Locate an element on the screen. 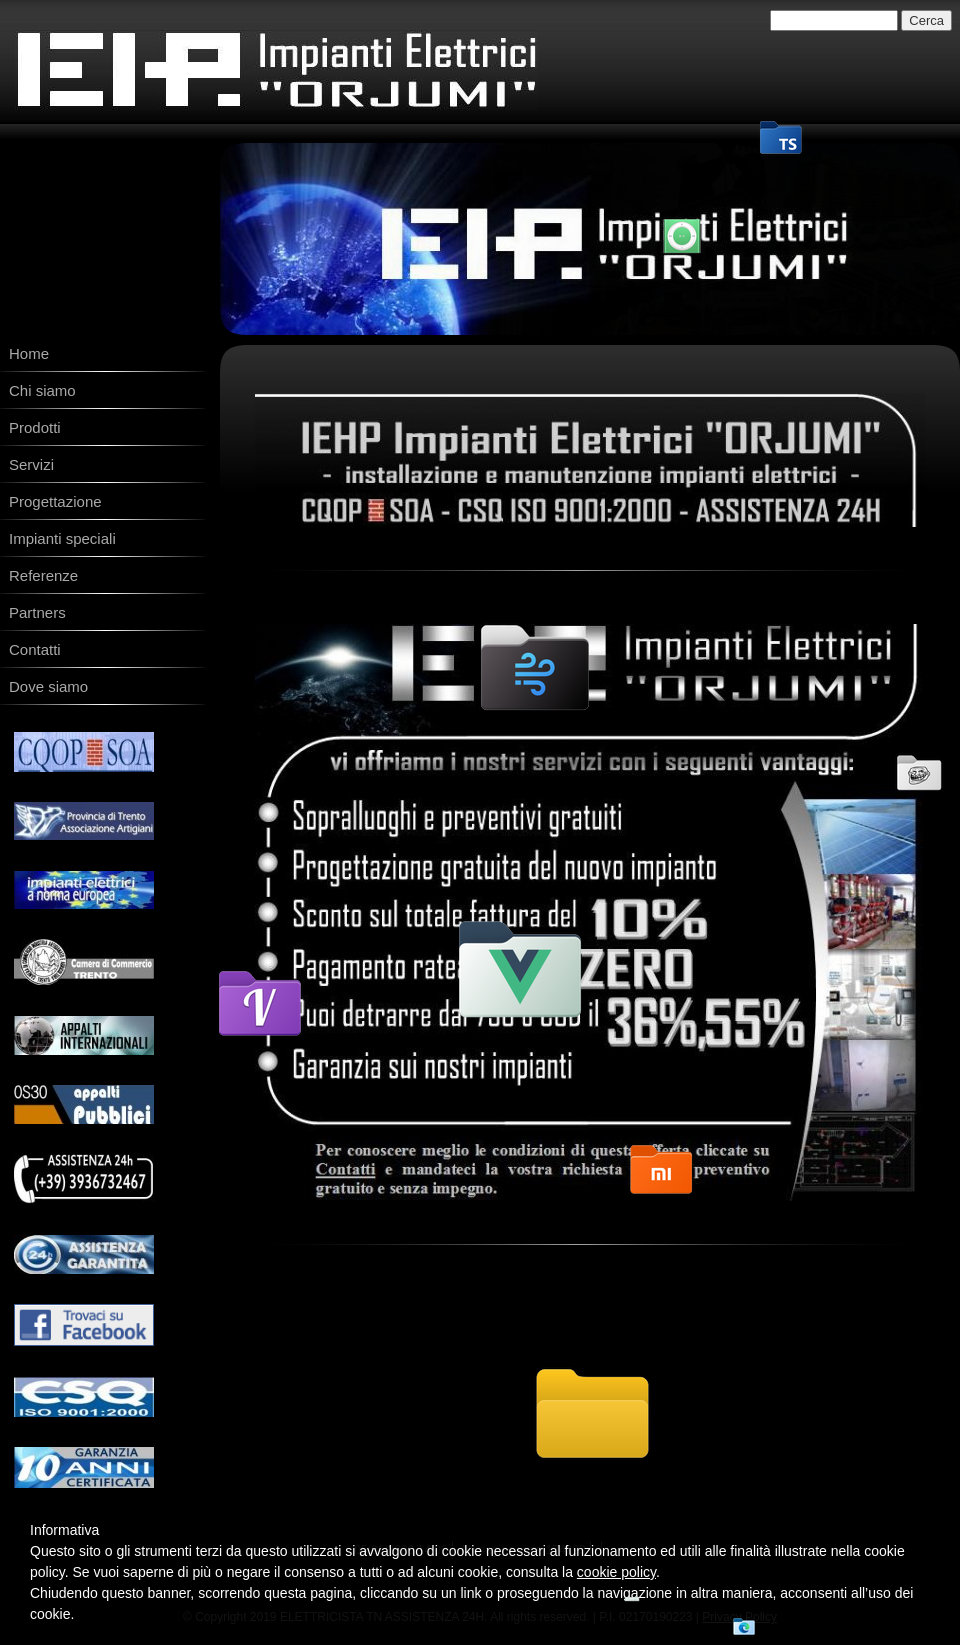 This screenshot has height=1645, width=960. open folder containing files or documents is located at coordinates (592, 1413).